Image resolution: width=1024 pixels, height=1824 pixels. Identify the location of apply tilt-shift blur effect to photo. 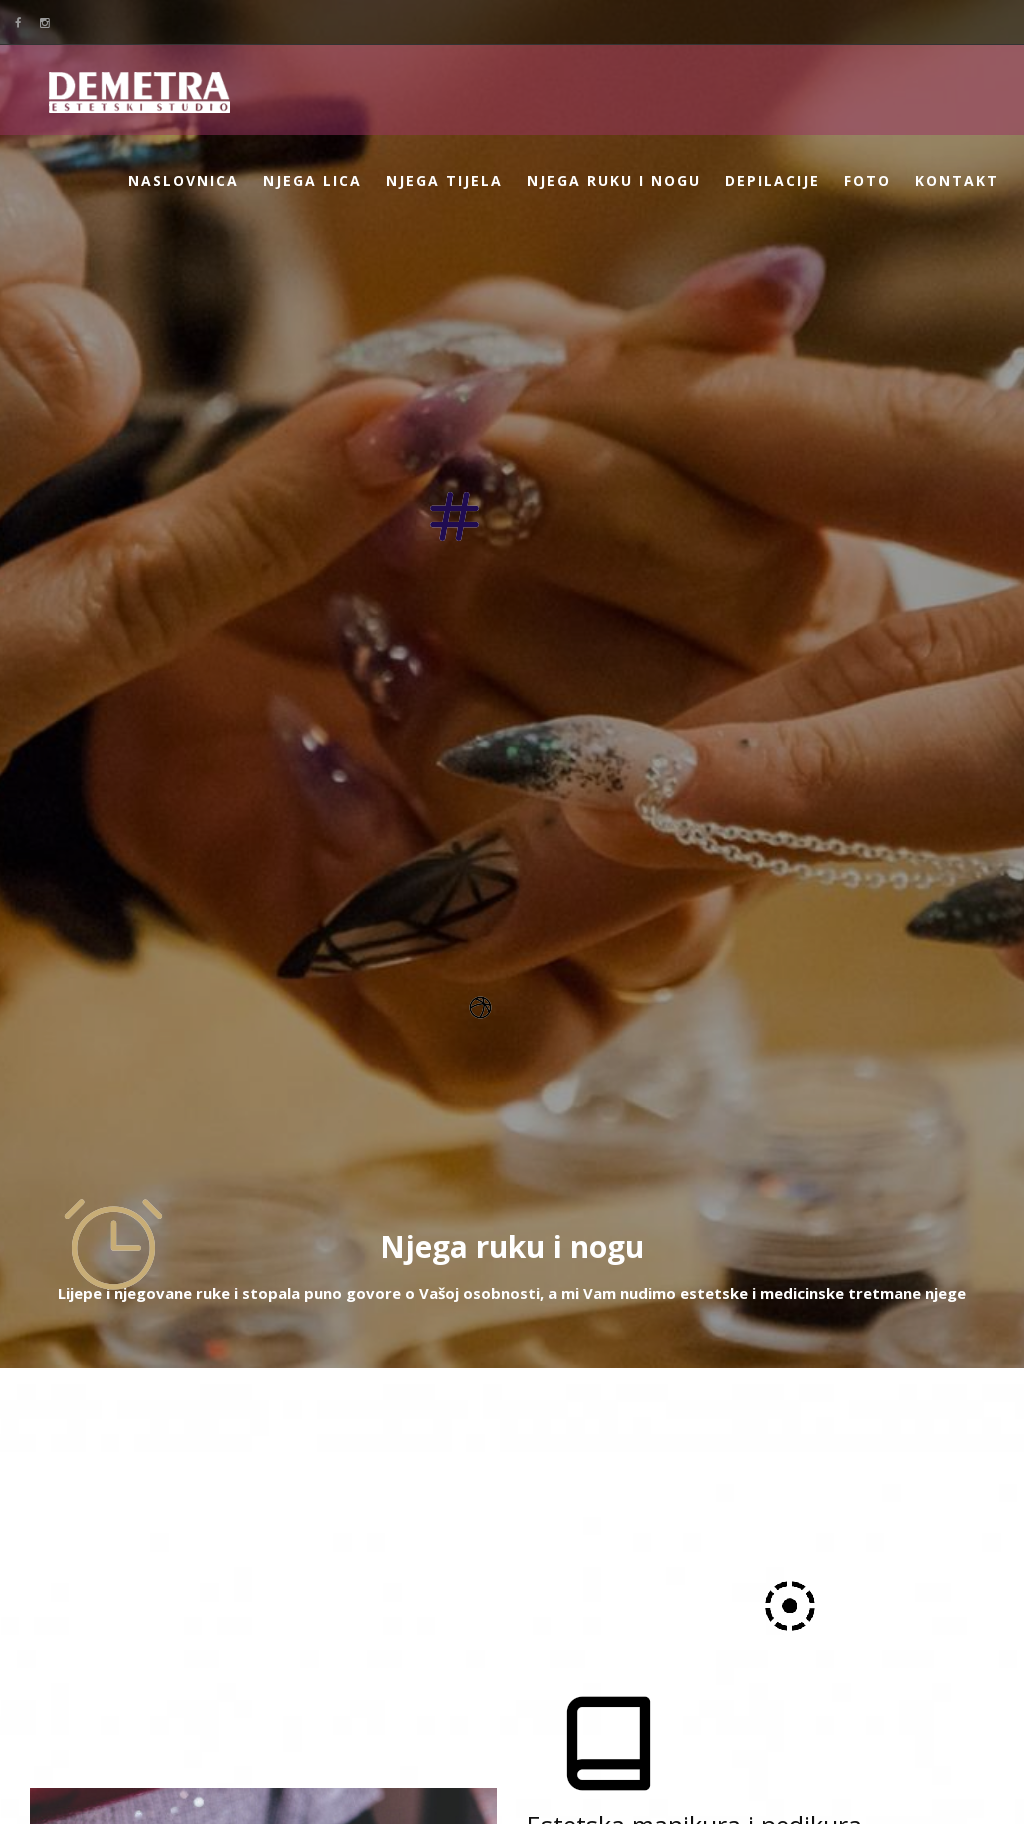
(790, 1606).